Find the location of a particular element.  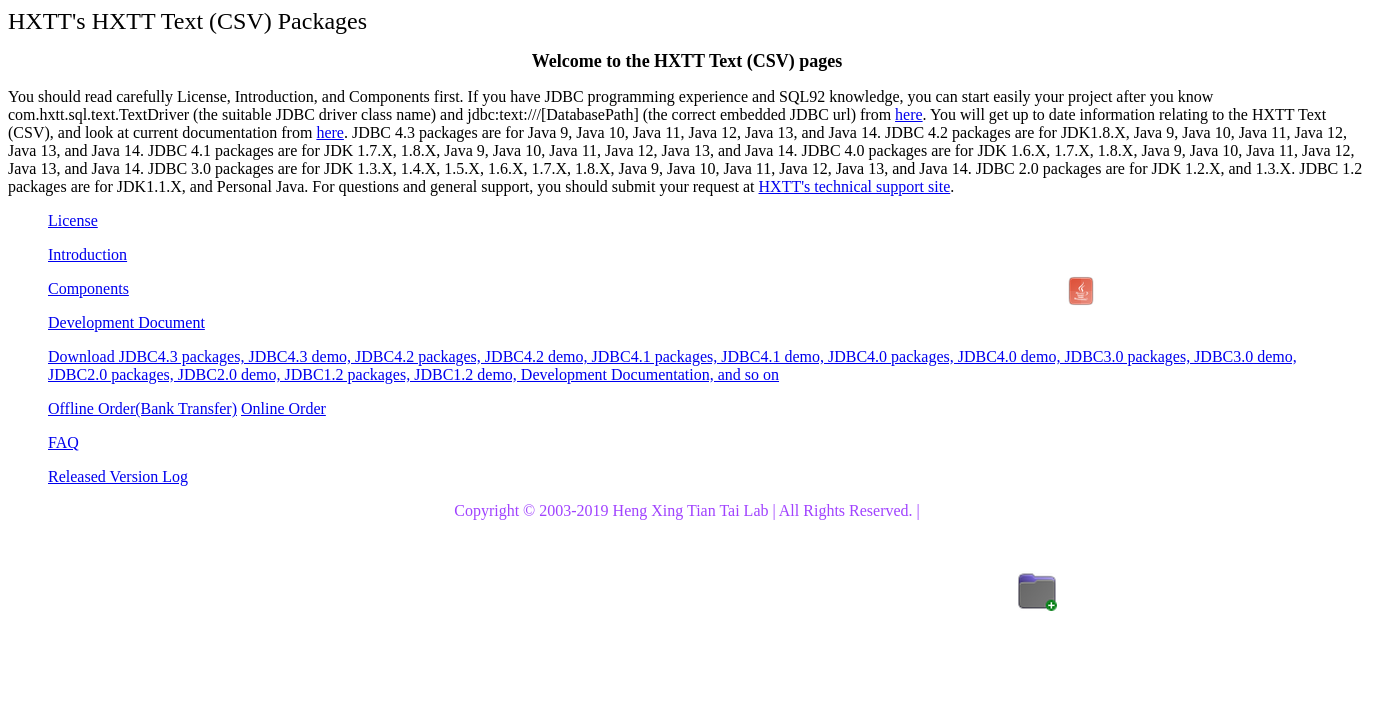

indicates a java source code file is located at coordinates (1081, 291).